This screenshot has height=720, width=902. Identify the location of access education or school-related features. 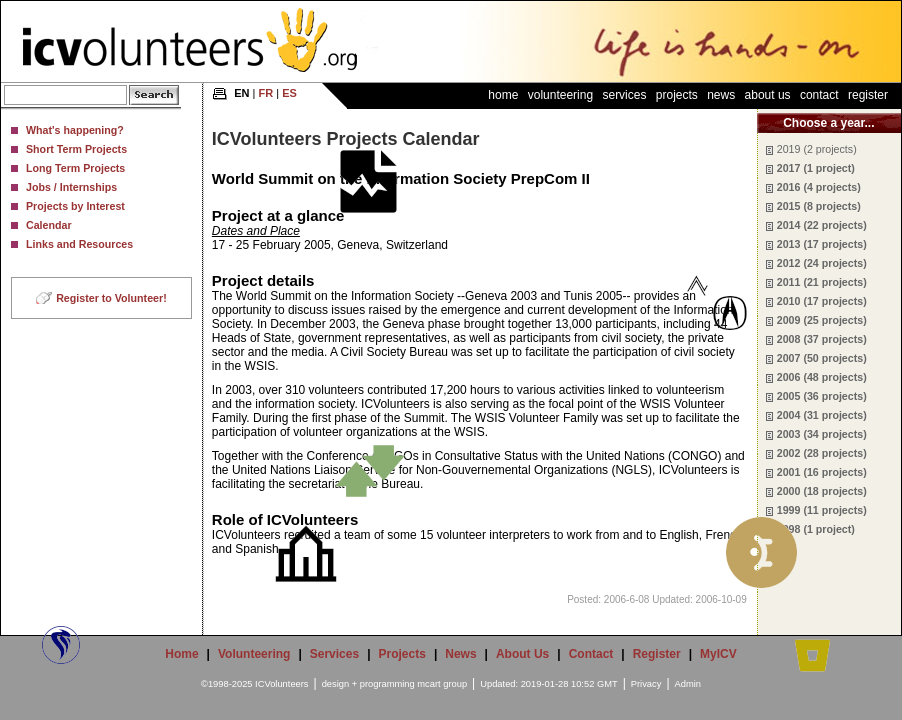
(306, 557).